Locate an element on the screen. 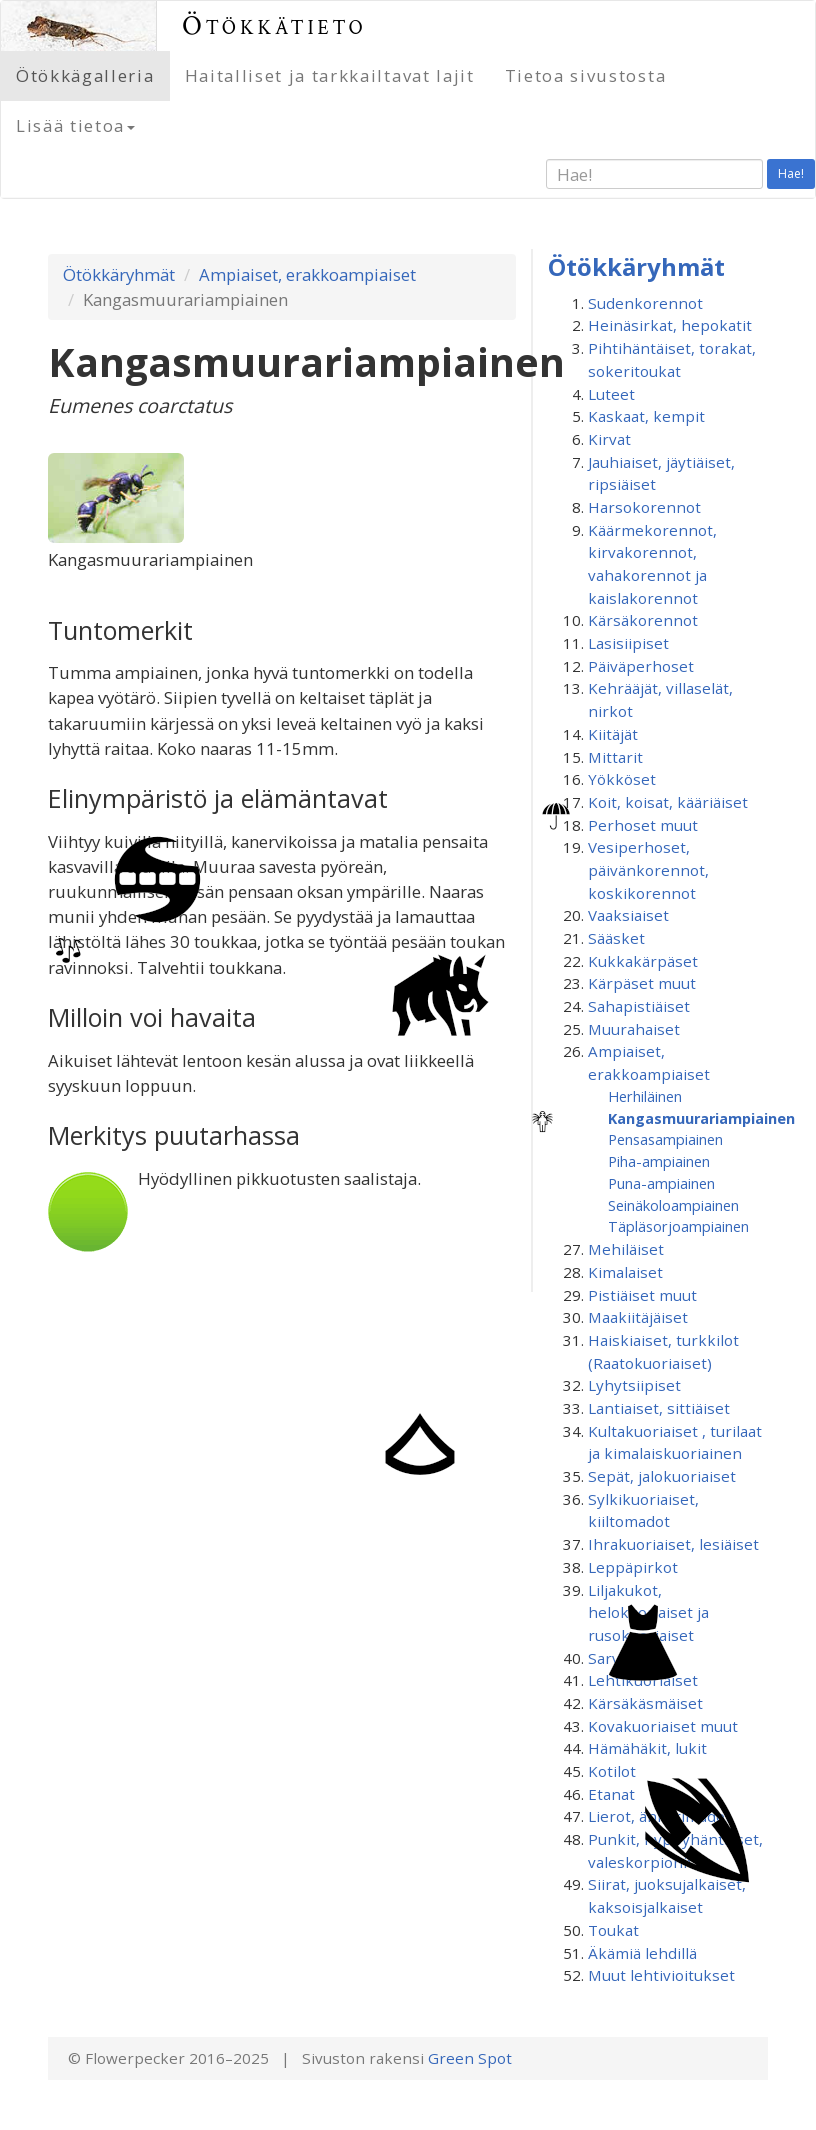 The image size is (816, 2130). throw or launch a dagger attack is located at coordinates (698, 1831).